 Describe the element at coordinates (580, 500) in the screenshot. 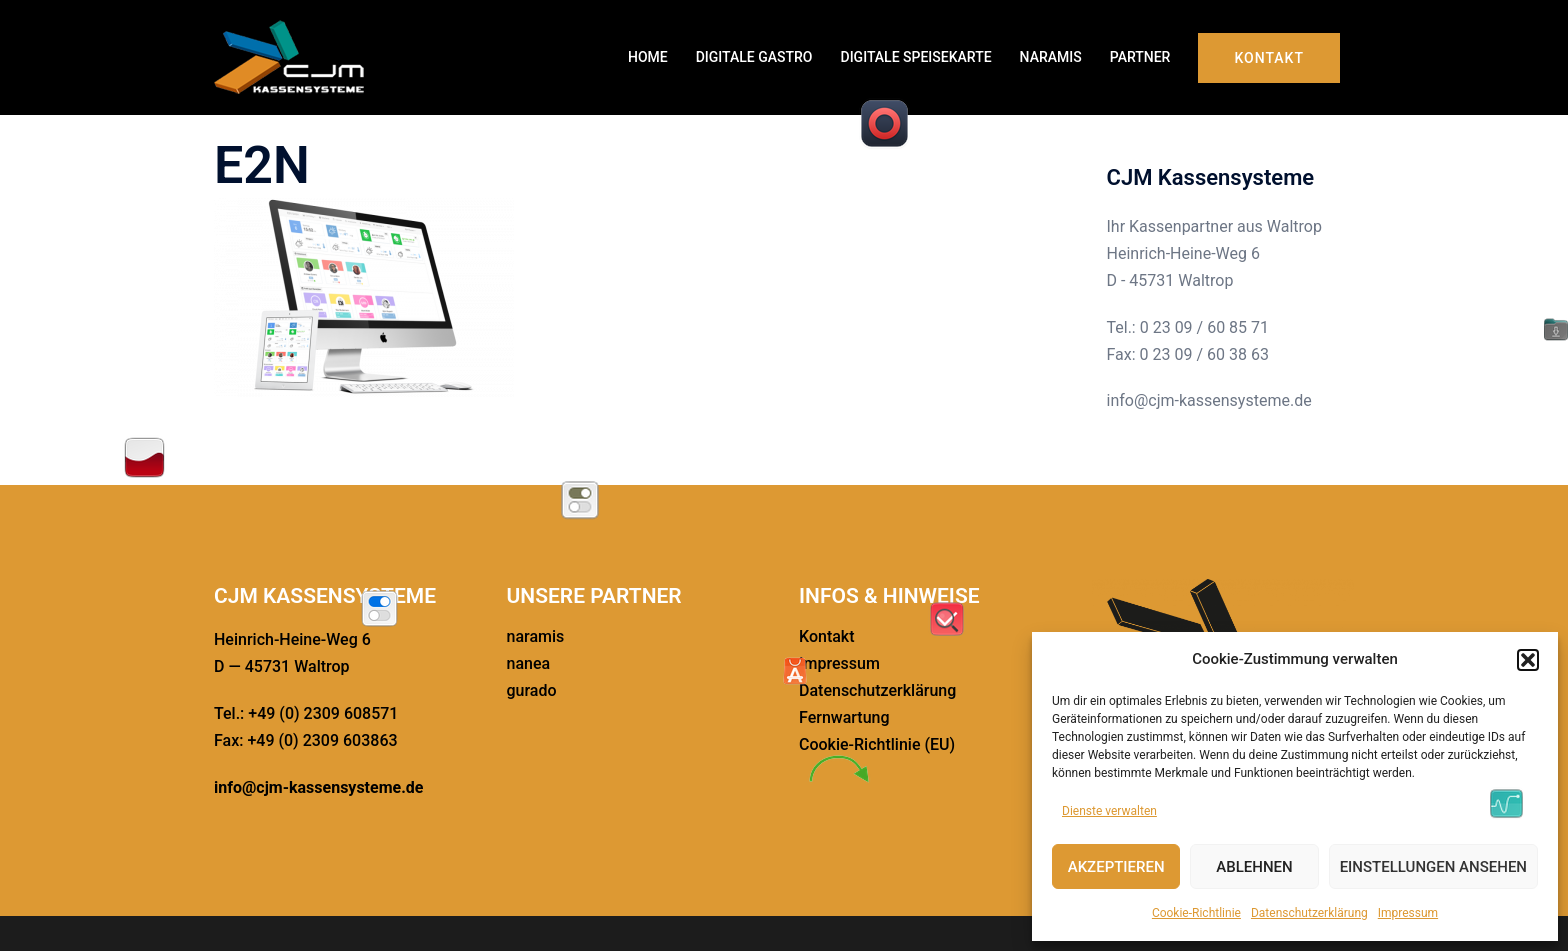

I see `open gnome tweaks settings` at that location.